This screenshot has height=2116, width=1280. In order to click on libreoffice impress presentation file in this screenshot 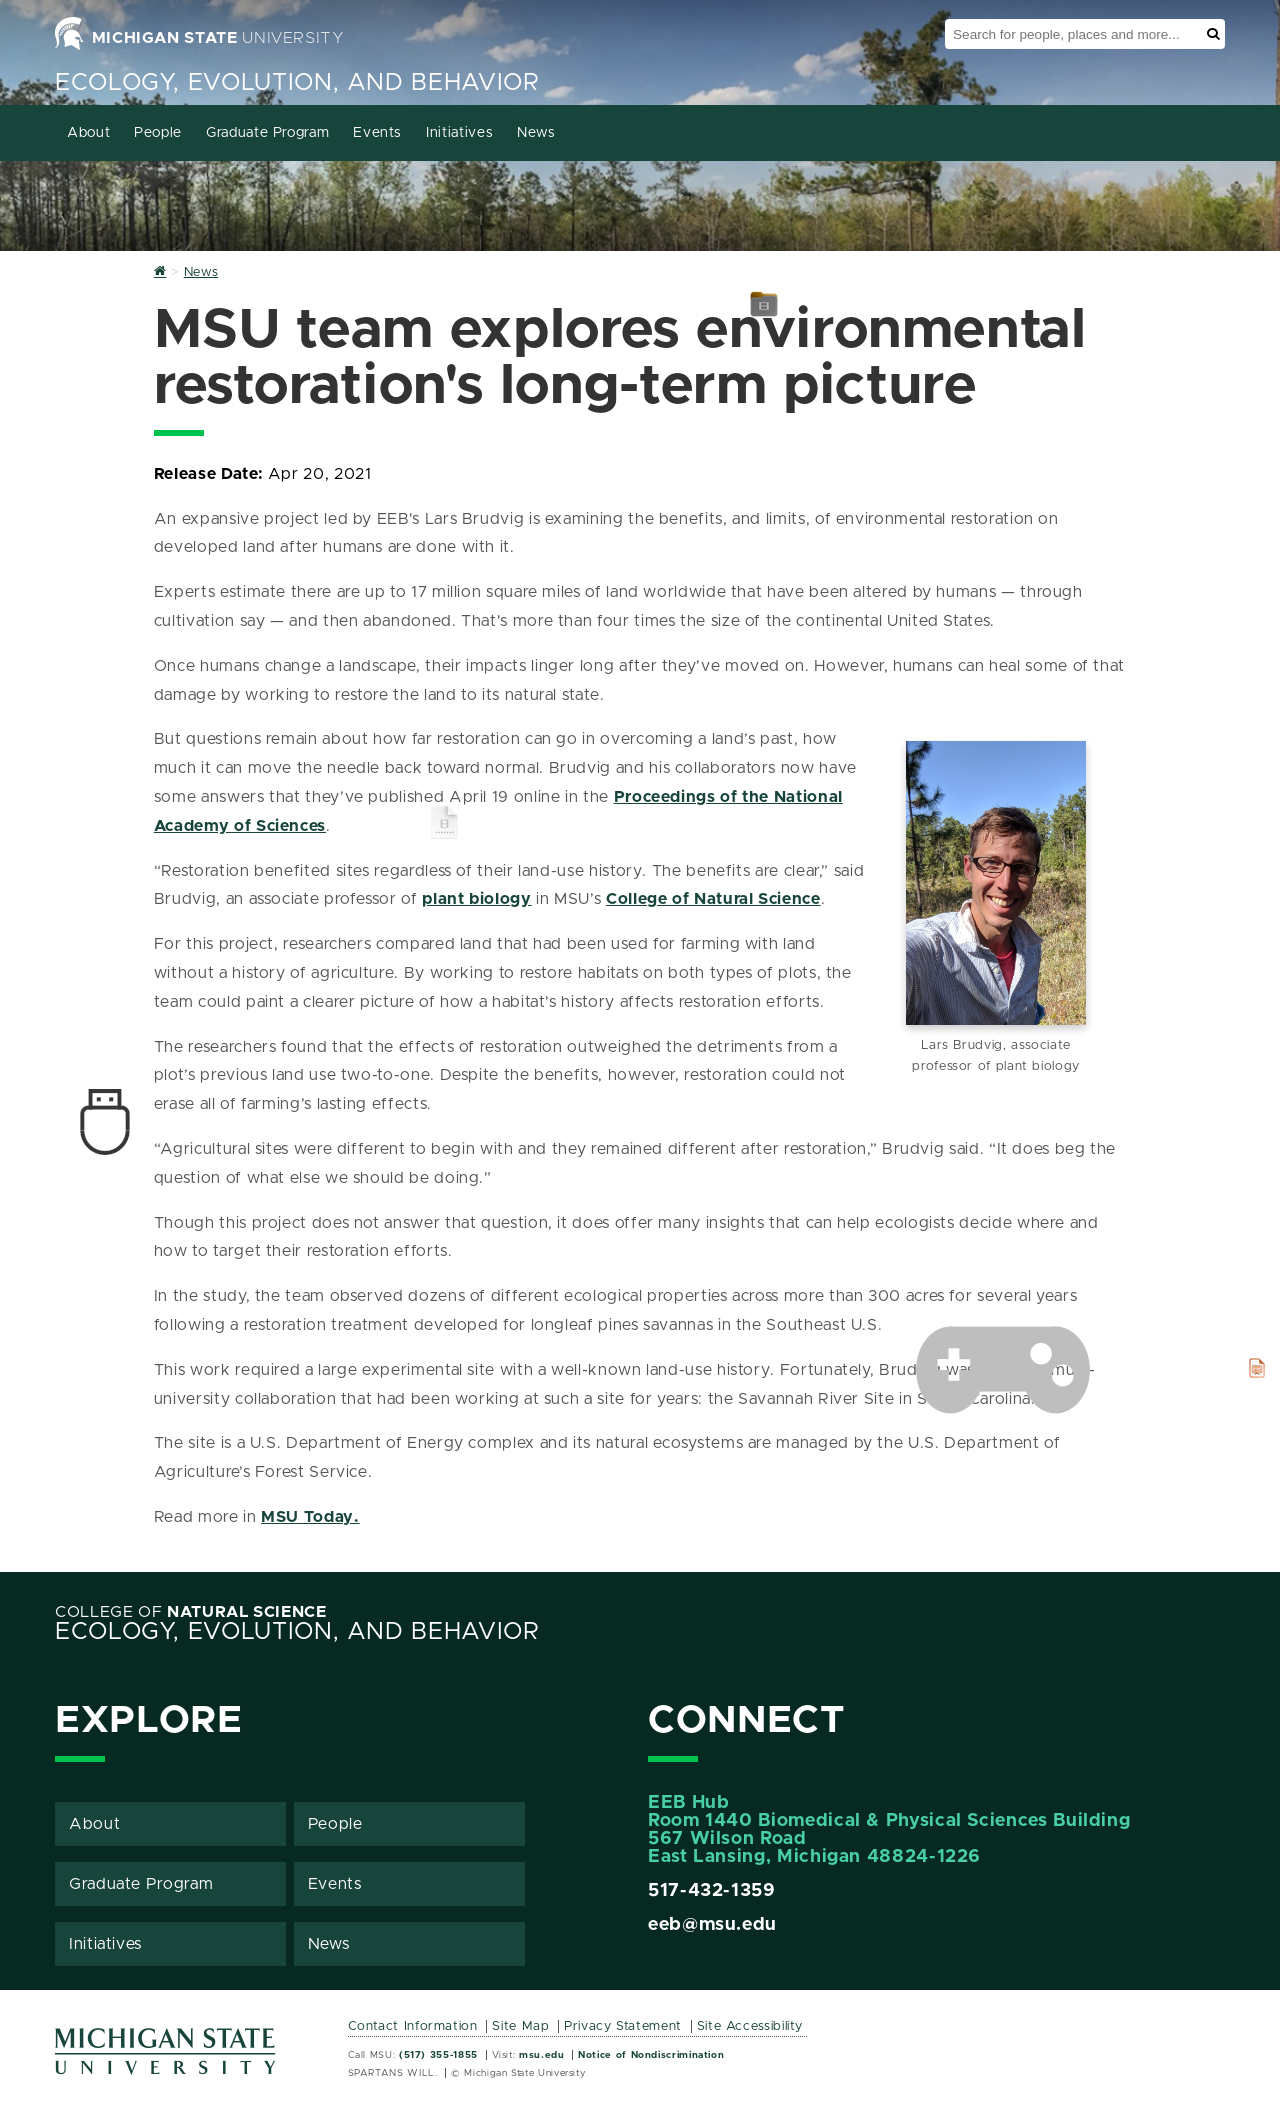, I will do `click(1257, 1368)`.